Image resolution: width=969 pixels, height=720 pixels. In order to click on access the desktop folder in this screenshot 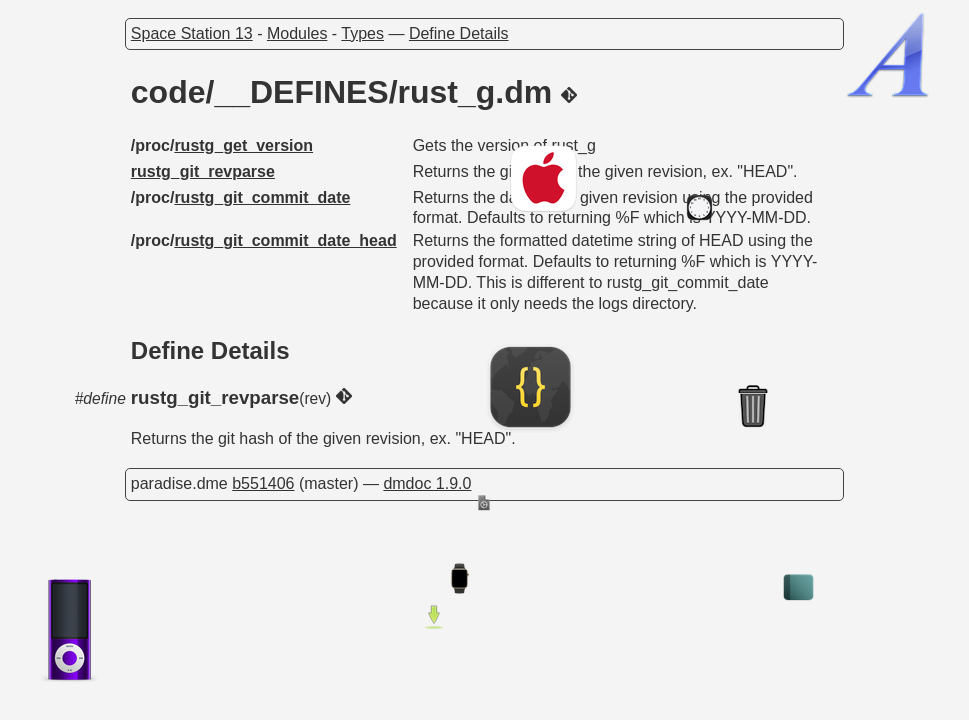, I will do `click(798, 586)`.